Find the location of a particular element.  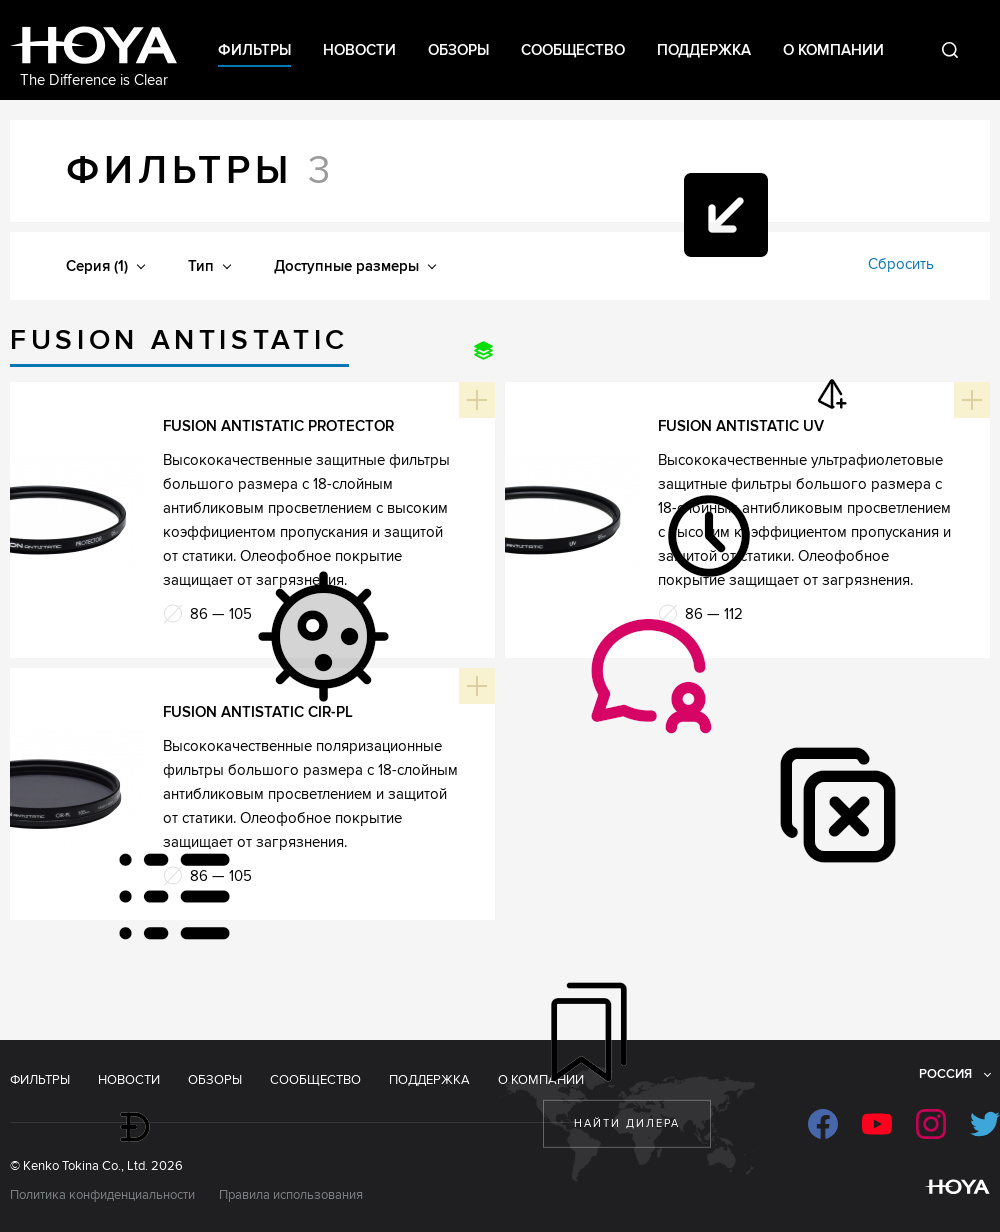

view conversation with a specific contact is located at coordinates (648, 670).